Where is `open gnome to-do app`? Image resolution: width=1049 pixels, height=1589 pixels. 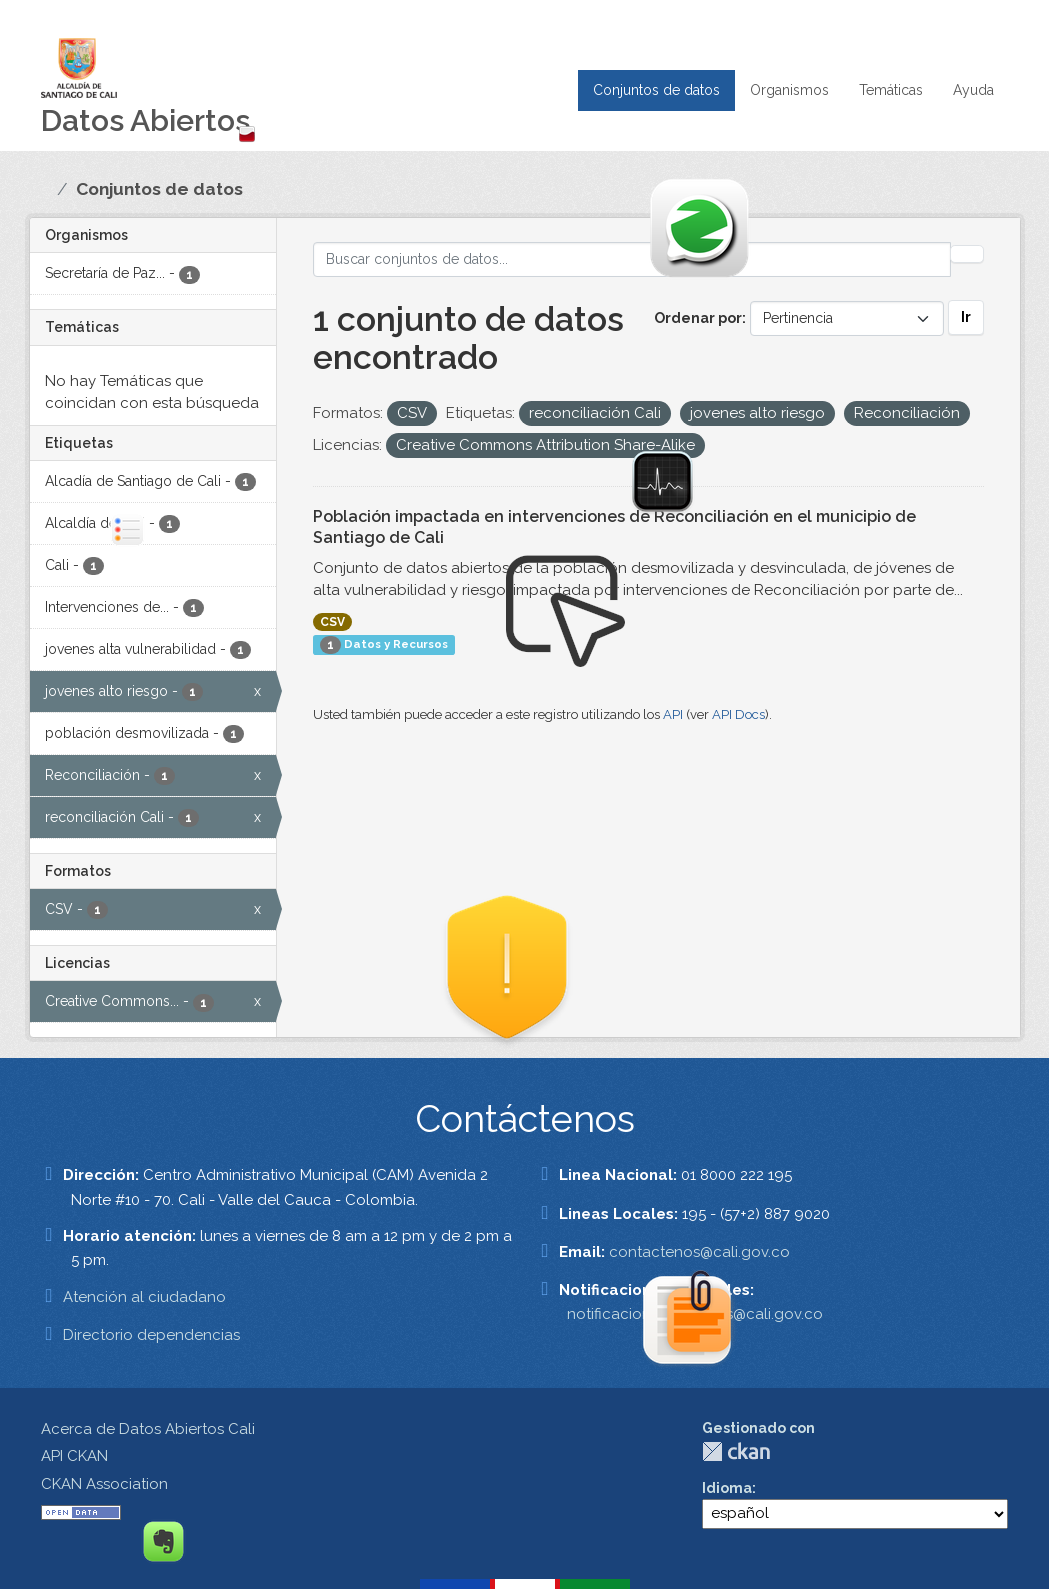 open gnome to-do app is located at coordinates (127, 529).